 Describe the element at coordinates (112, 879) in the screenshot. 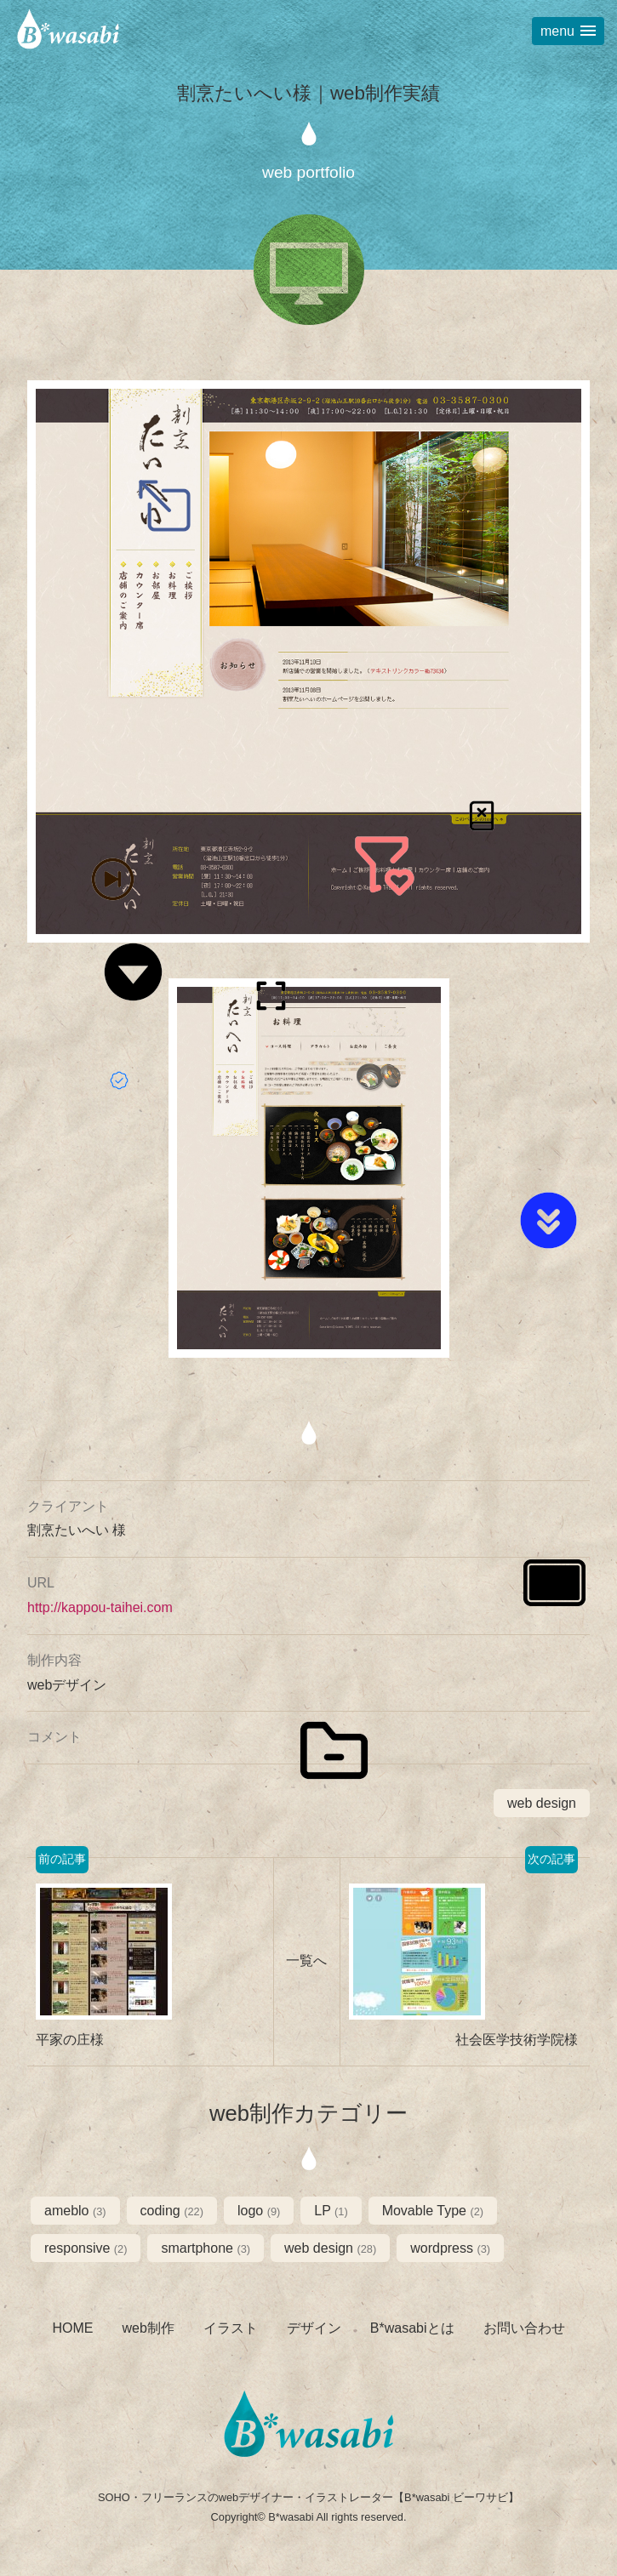

I see `skip to the next track` at that location.